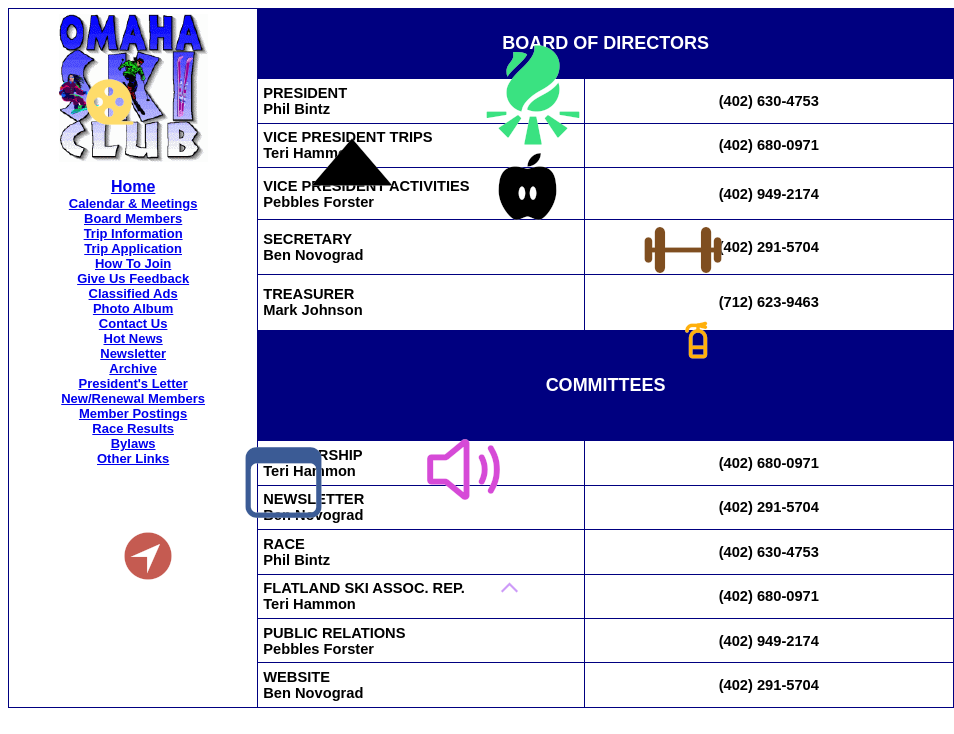  What do you see at coordinates (698, 340) in the screenshot?
I see `access fire safety information` at bounding box center [698, 340].